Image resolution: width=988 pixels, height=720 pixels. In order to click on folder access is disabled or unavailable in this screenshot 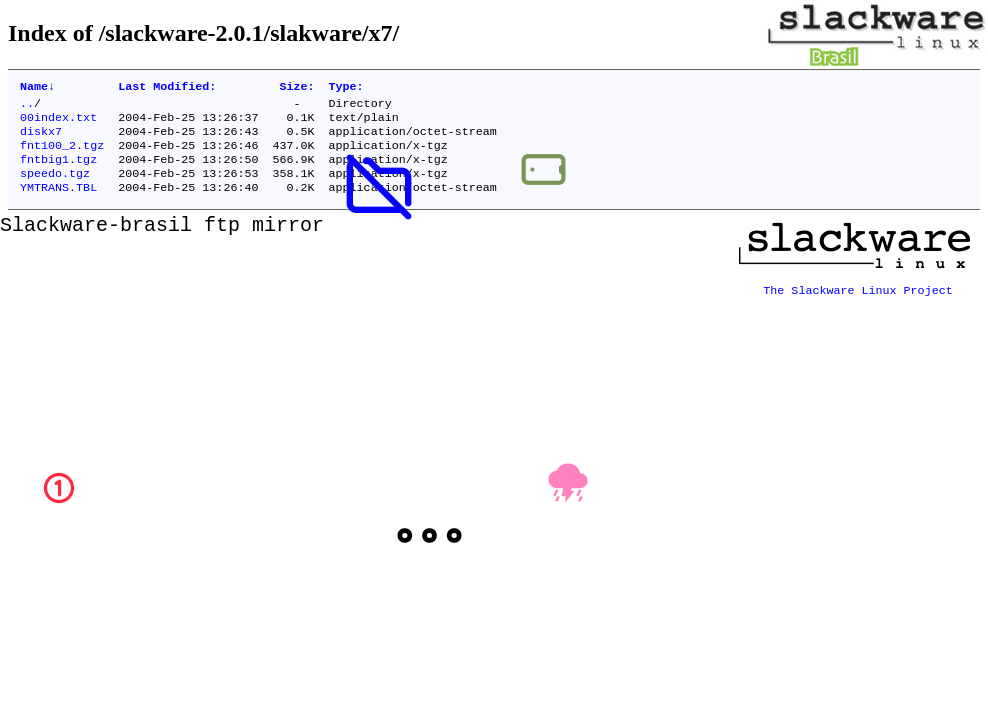, I will do `click(379, 187)`.